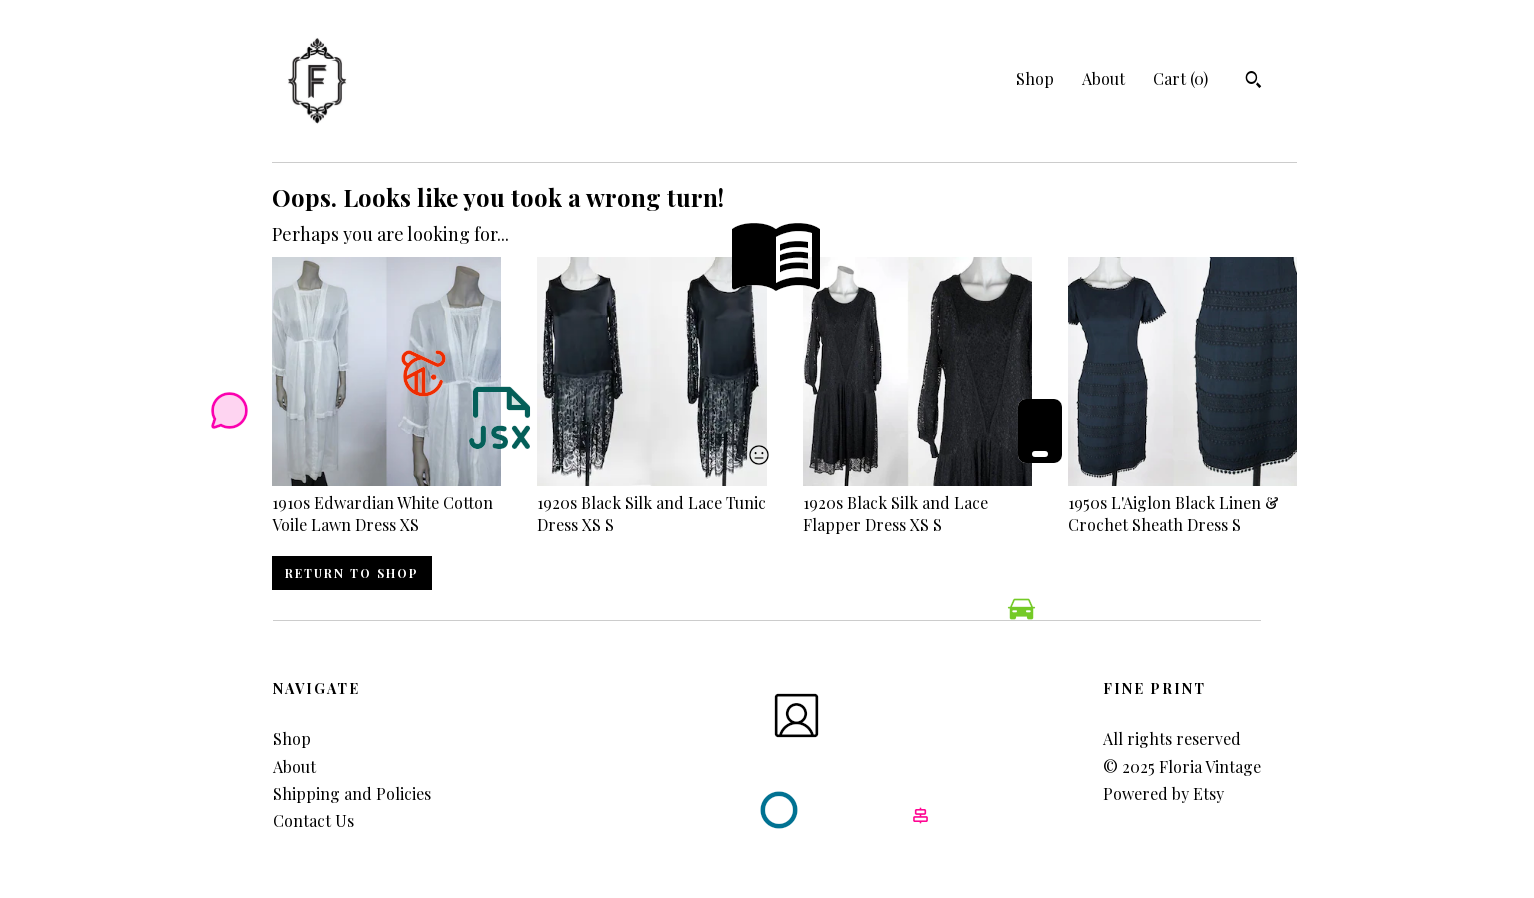 The width and height of the screenshot is (1534, 898). What do you see at coordinates (779, 810) in the screenshot?
I see `indicates an unread or new item` at bounding box center [779, 810].